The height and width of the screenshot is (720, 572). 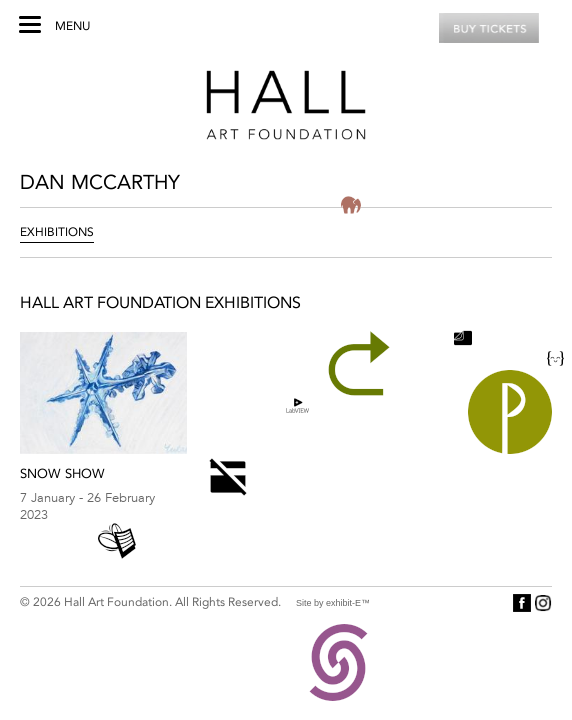 I want to click on open the Files app, so click(x=463, y=338).